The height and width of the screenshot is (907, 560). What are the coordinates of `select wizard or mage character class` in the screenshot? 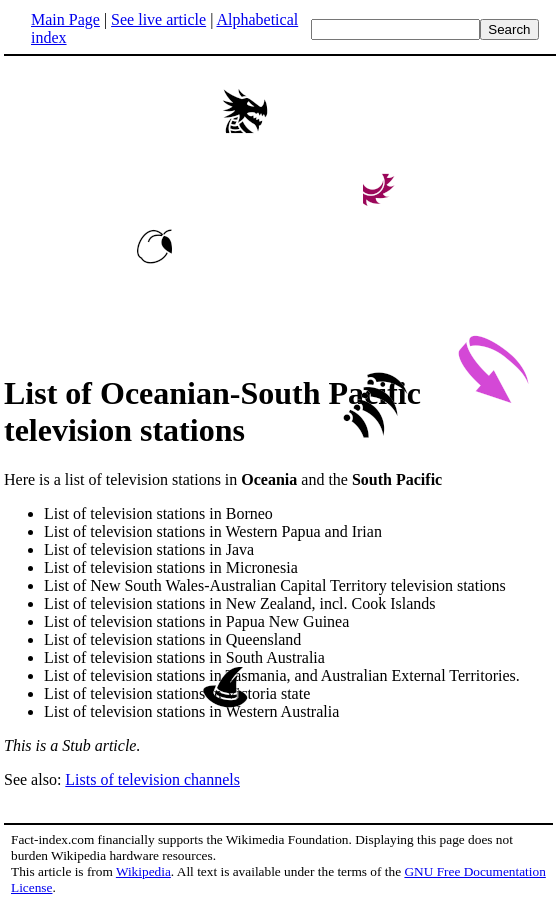 It's located at (225, 687).